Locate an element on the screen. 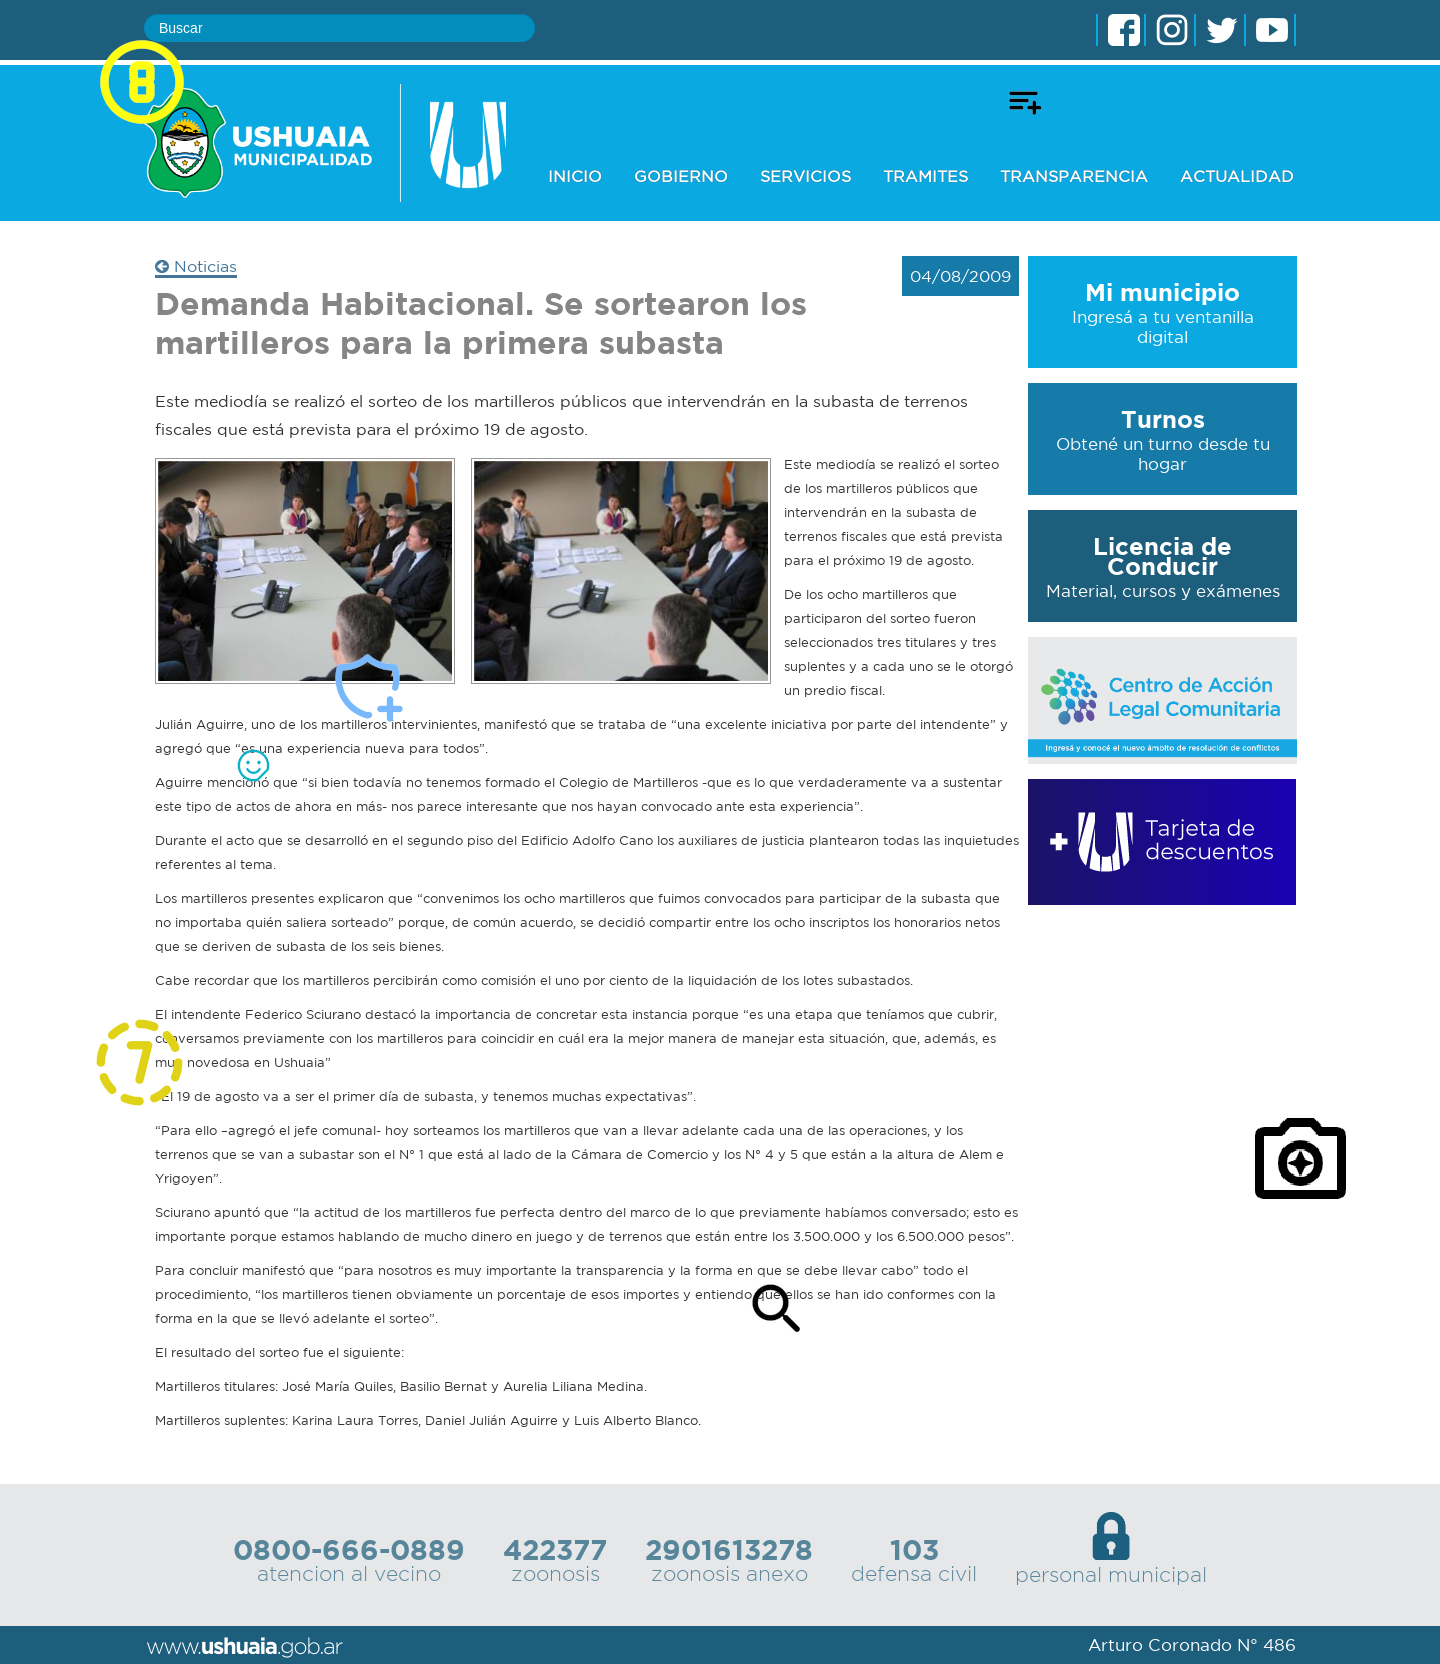 This screenshot has height=1664, width=1440. add a new item to your playlist is located at coordinates (1023, 100).